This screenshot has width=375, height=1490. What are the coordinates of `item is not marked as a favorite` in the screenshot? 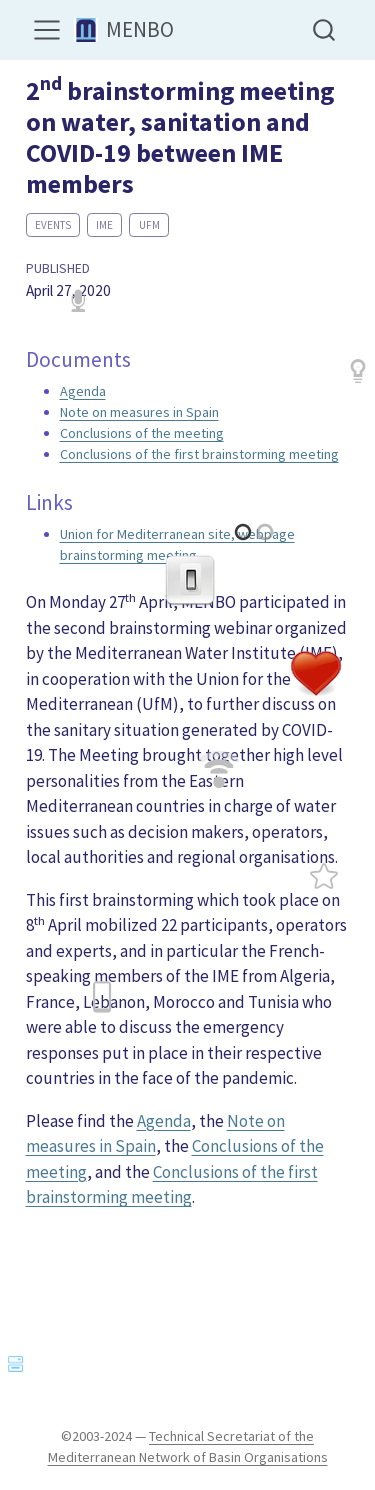 It's located at (324, 877).